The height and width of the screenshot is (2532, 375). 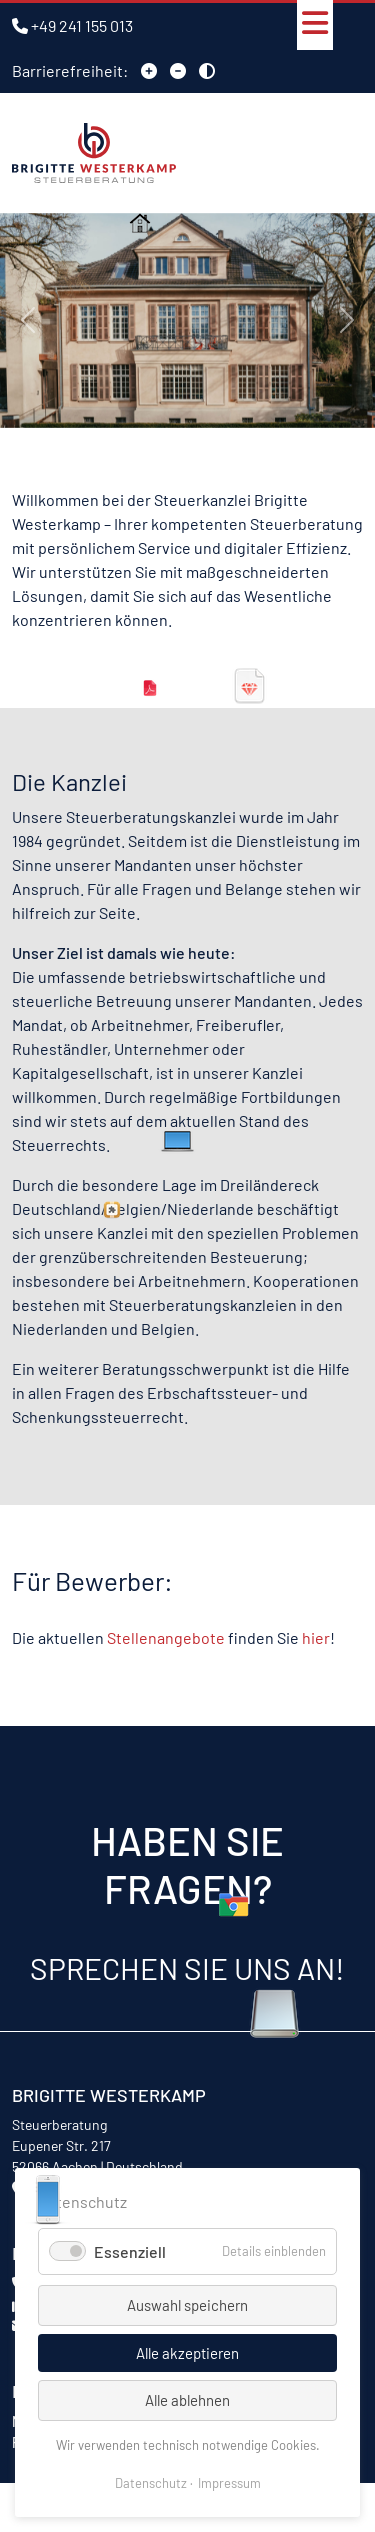 I want to click on a ruby programming language source file, so click(x=249, y=685).